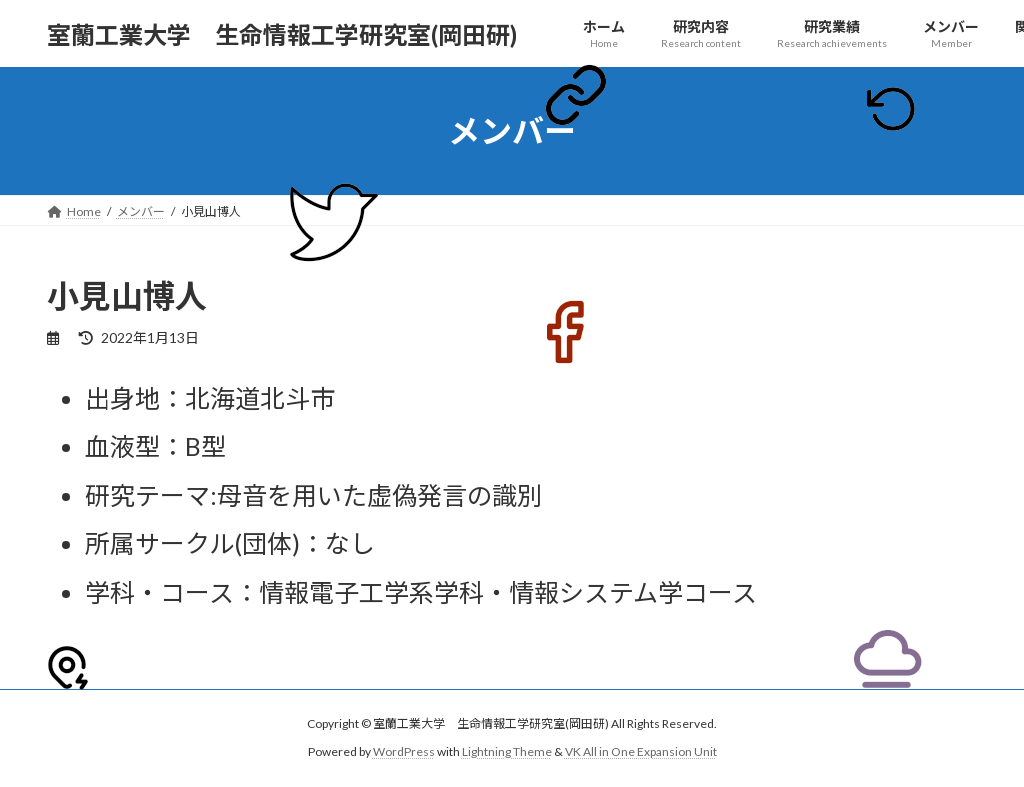 The height and width of the screenshot is (787, 1024). Describe the element at coordinates (564, 332) in the screenshot. I see `open Facebook app` at that location.